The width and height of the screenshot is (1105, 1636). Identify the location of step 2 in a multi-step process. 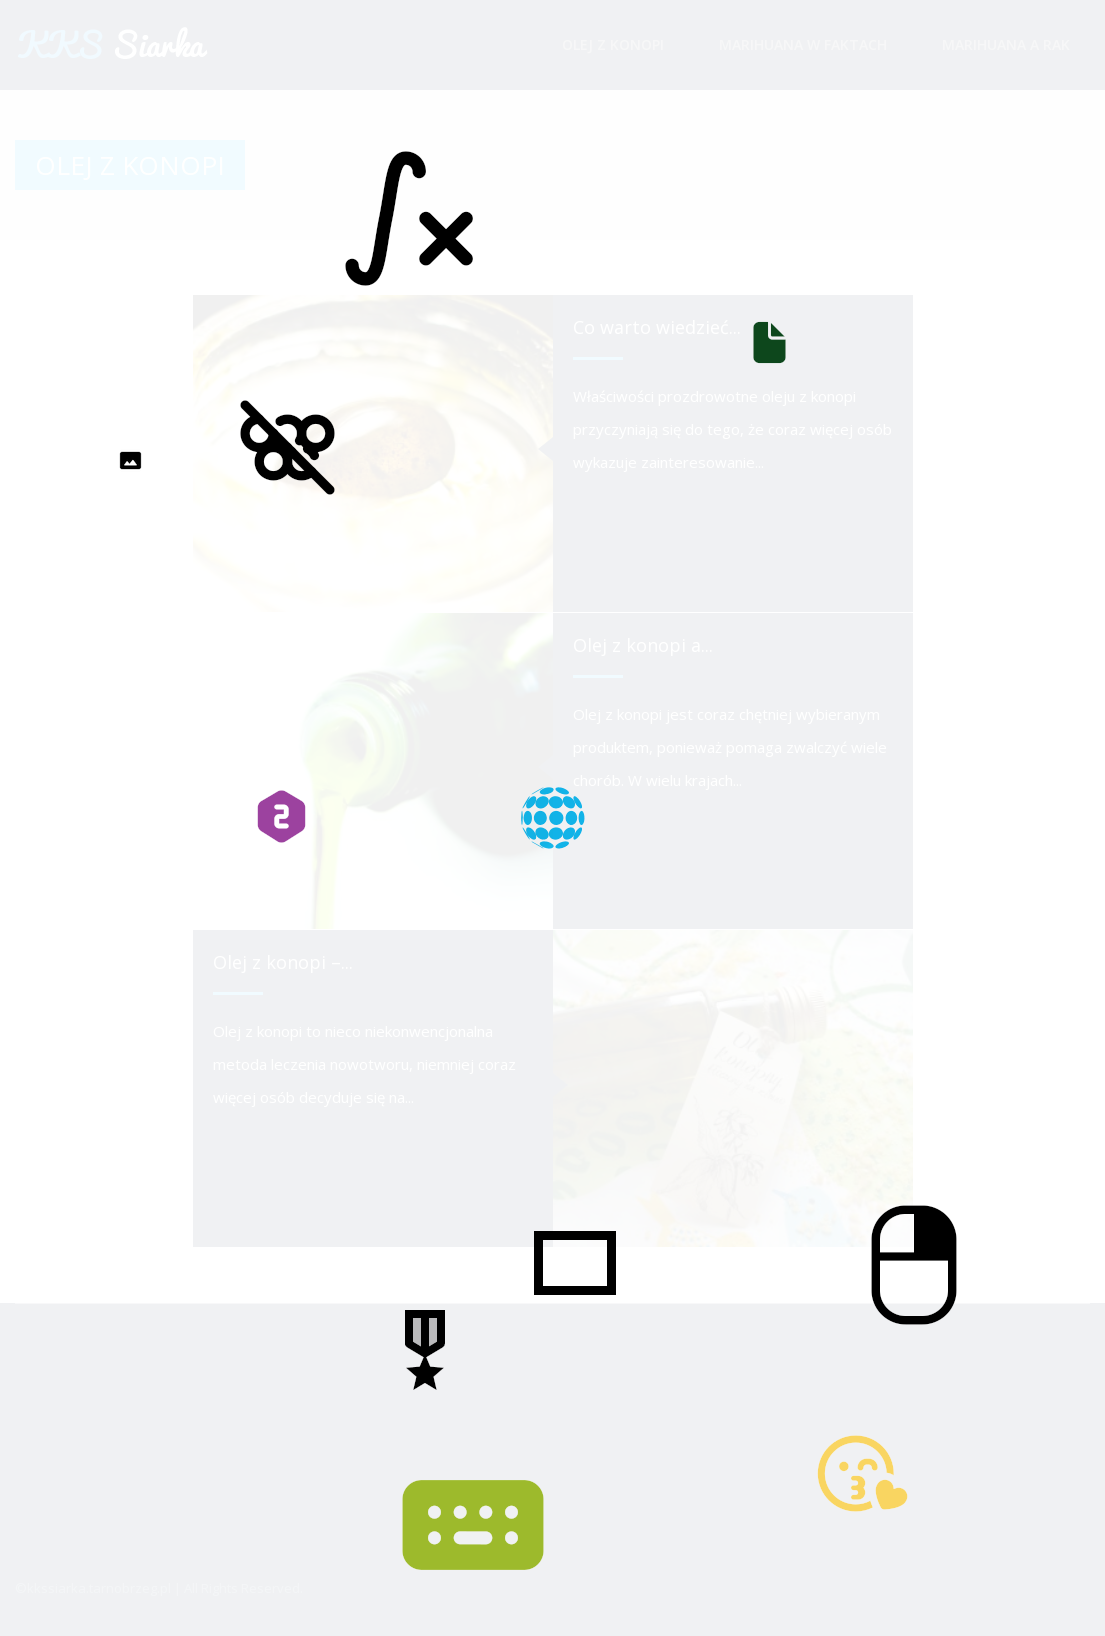
(281, 816).